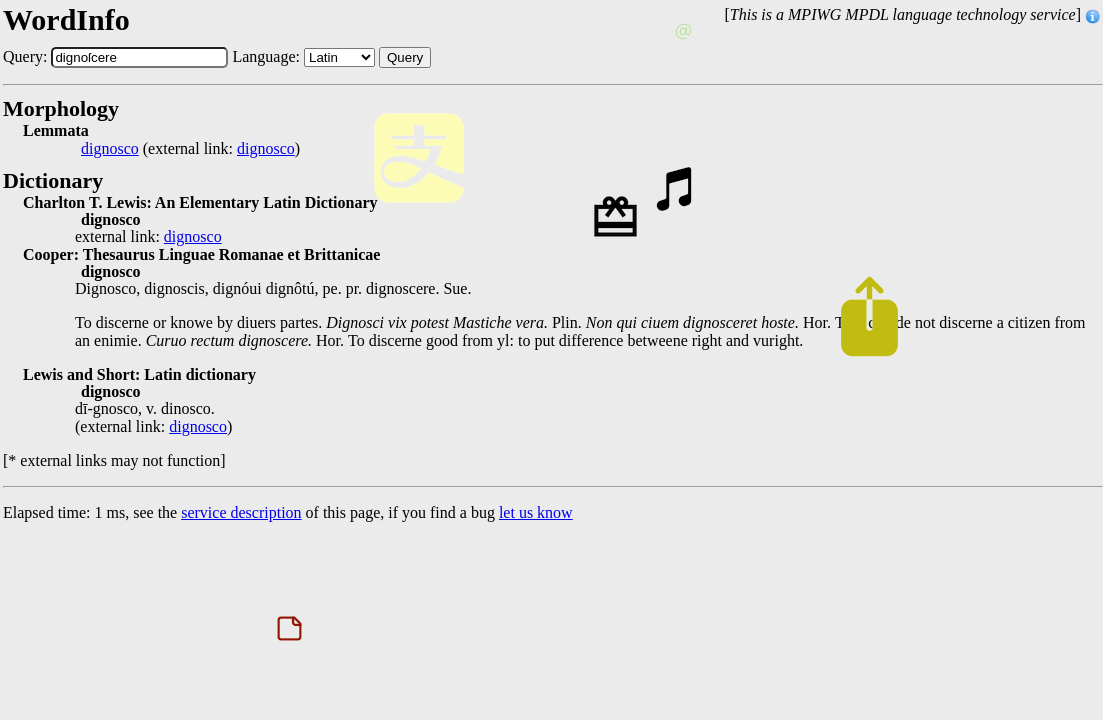 The width and height of the screenshot is (1103, 720). What do you see at coordinates (289, 628) in the screenshot?
I see `create a new note` at bounding box center [289, 628].